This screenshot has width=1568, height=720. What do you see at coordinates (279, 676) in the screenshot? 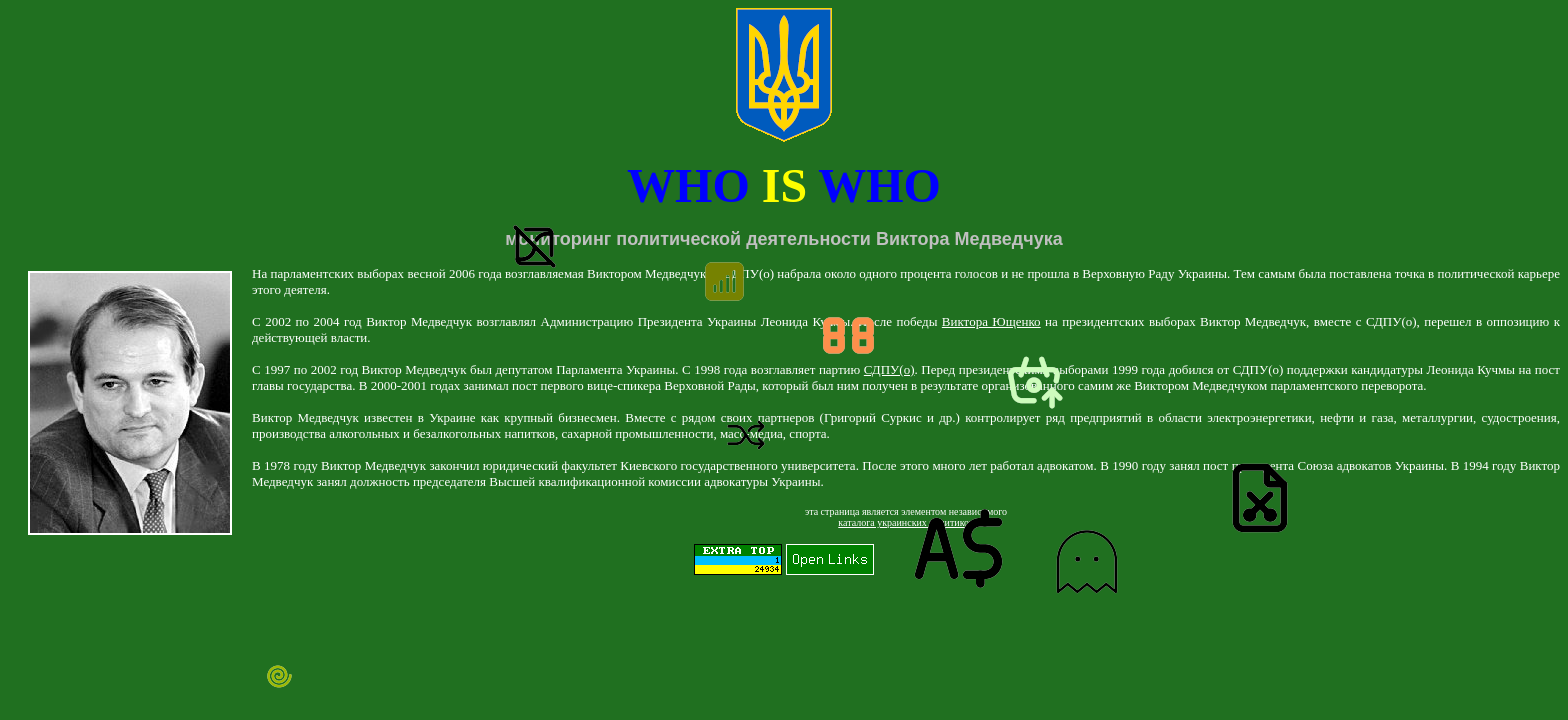
I see `indicates loading or processing in progress` at bounding box center [279, 676].